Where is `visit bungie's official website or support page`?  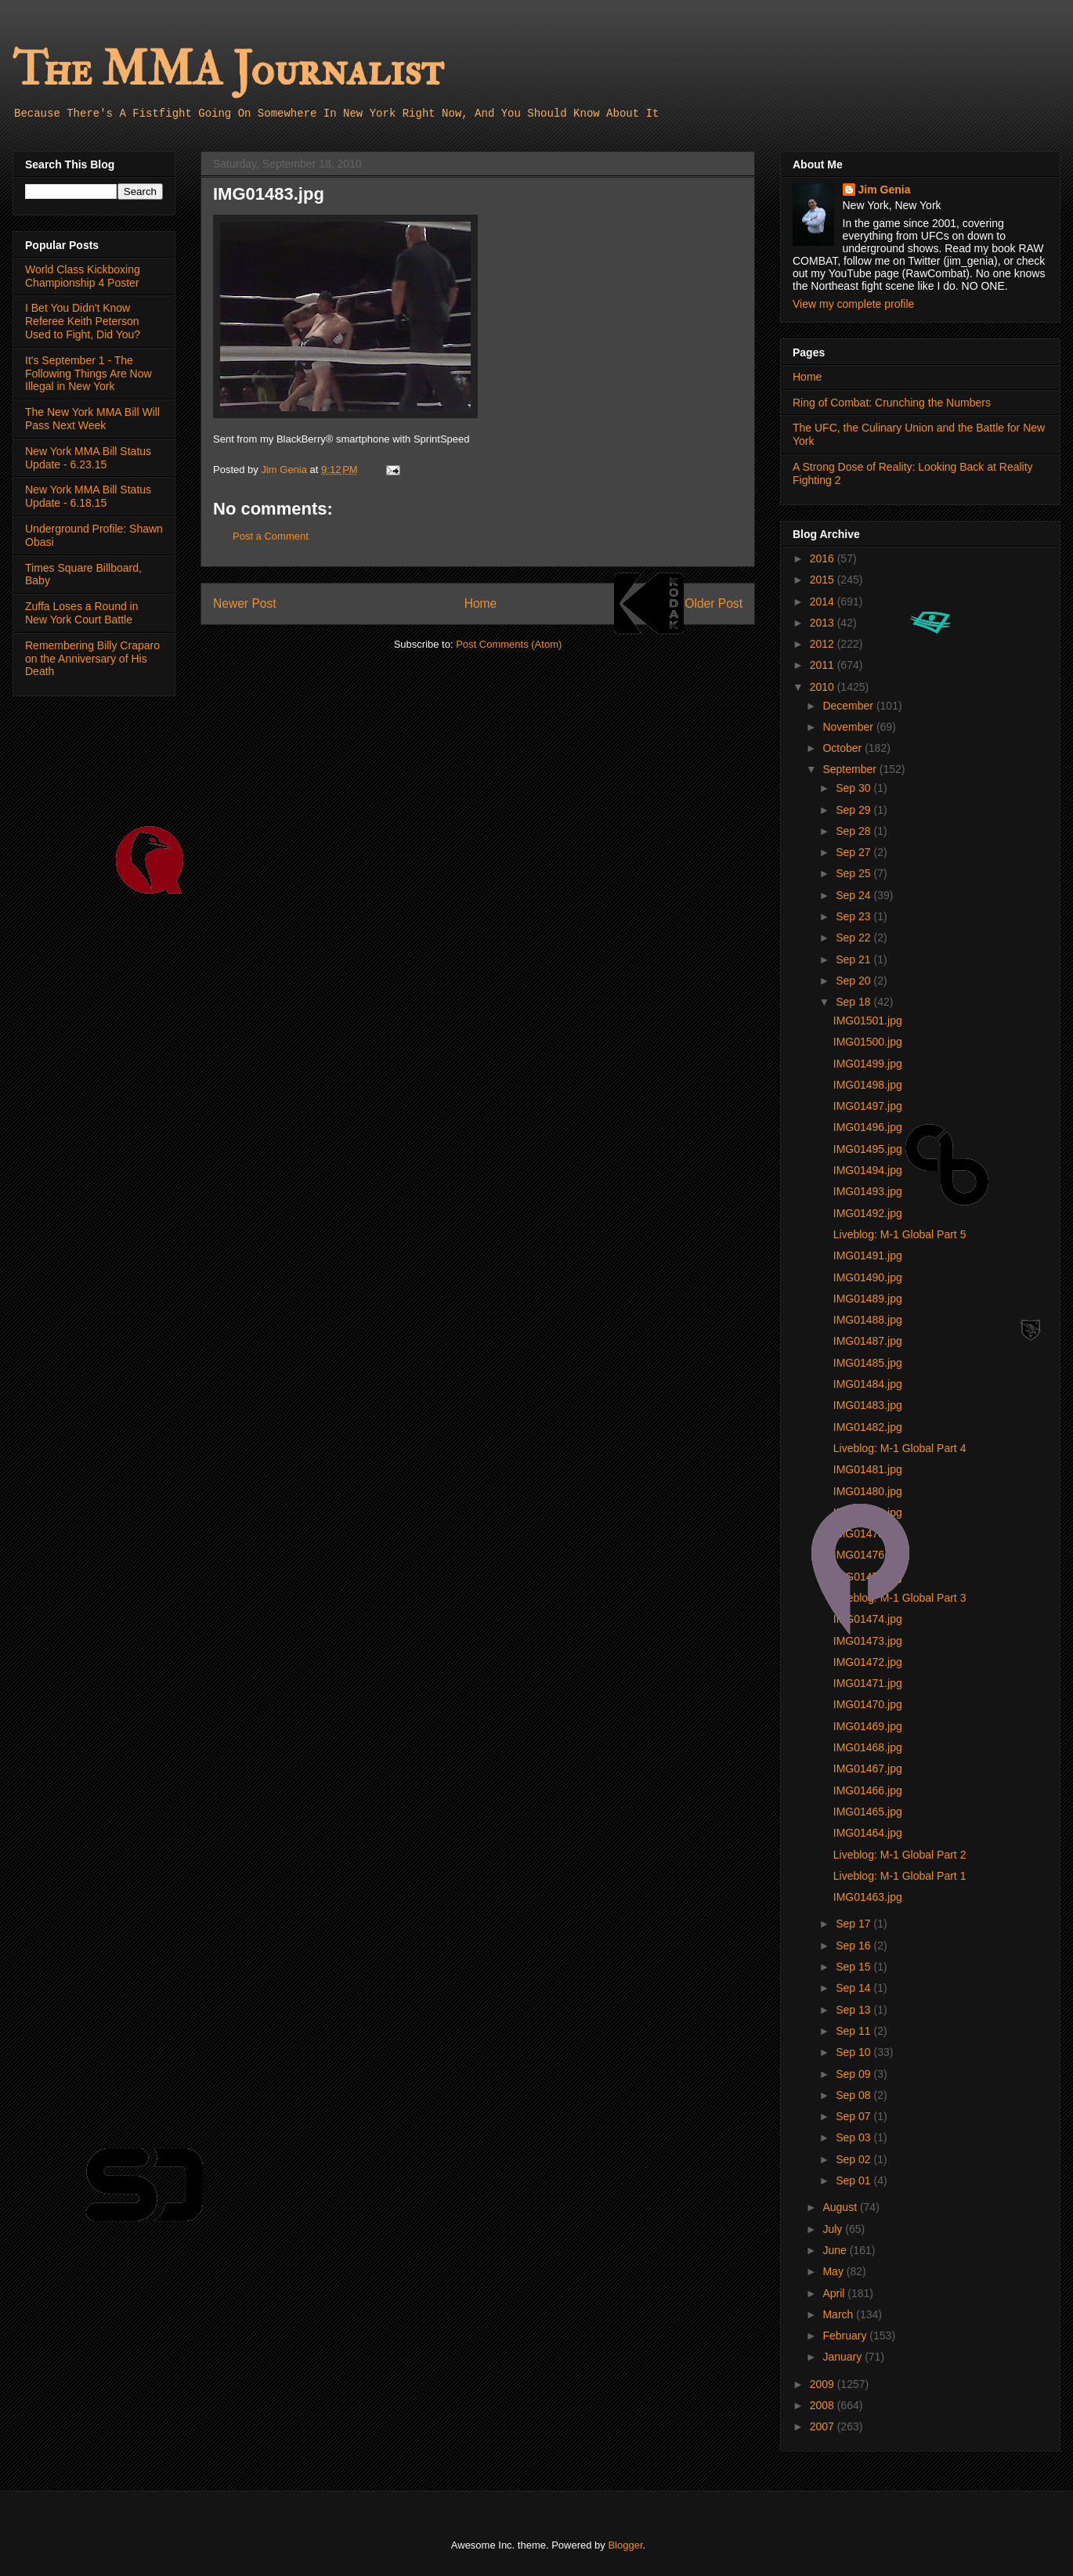
visit bungie's official website or support page is located at coordinates (1030, 1330).